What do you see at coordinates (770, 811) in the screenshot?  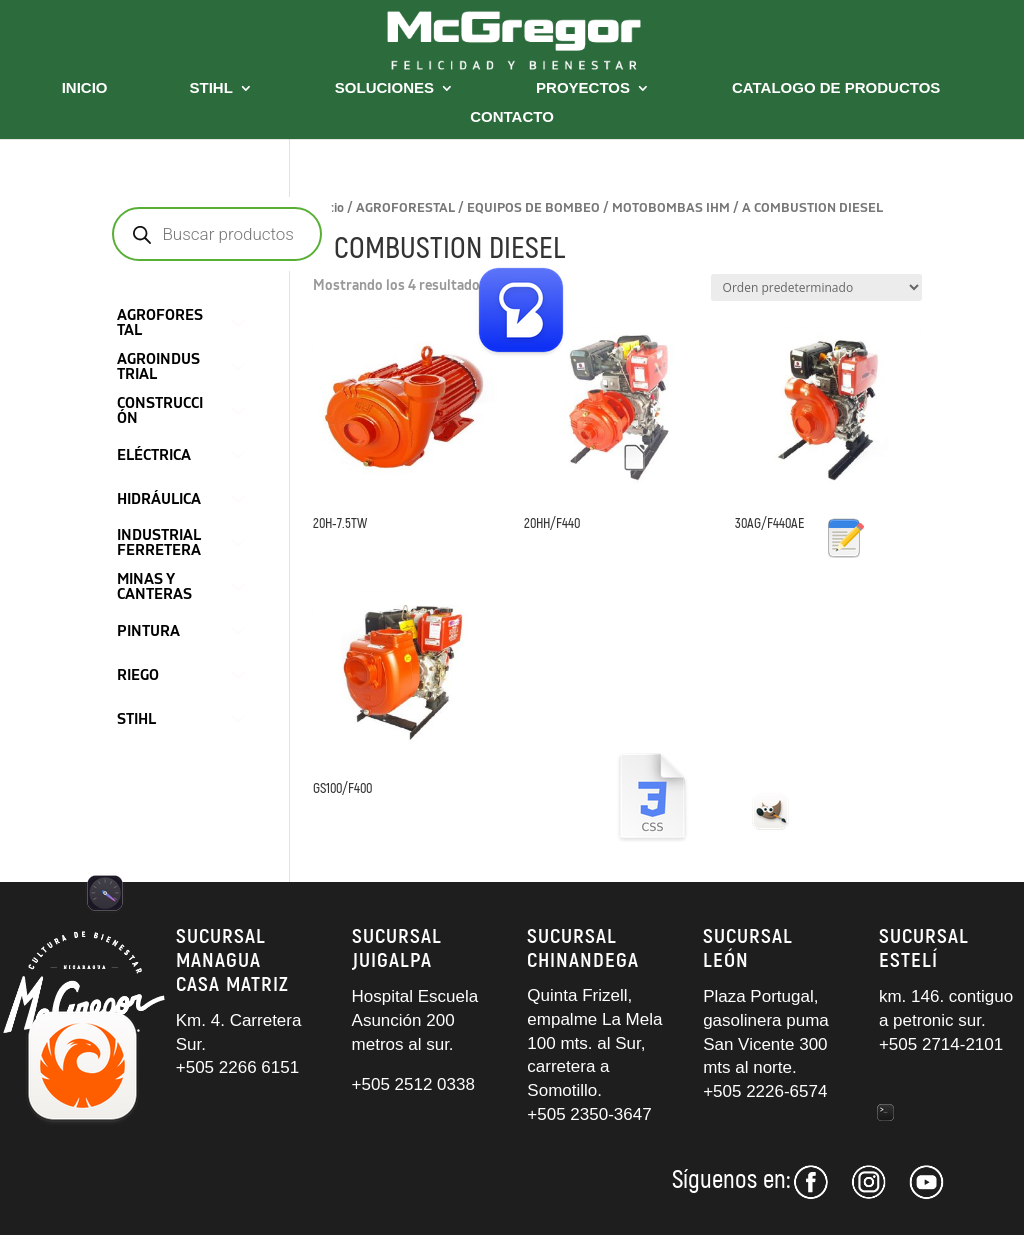 I see `open GIMP image editor` at bounding box center [770, 811].